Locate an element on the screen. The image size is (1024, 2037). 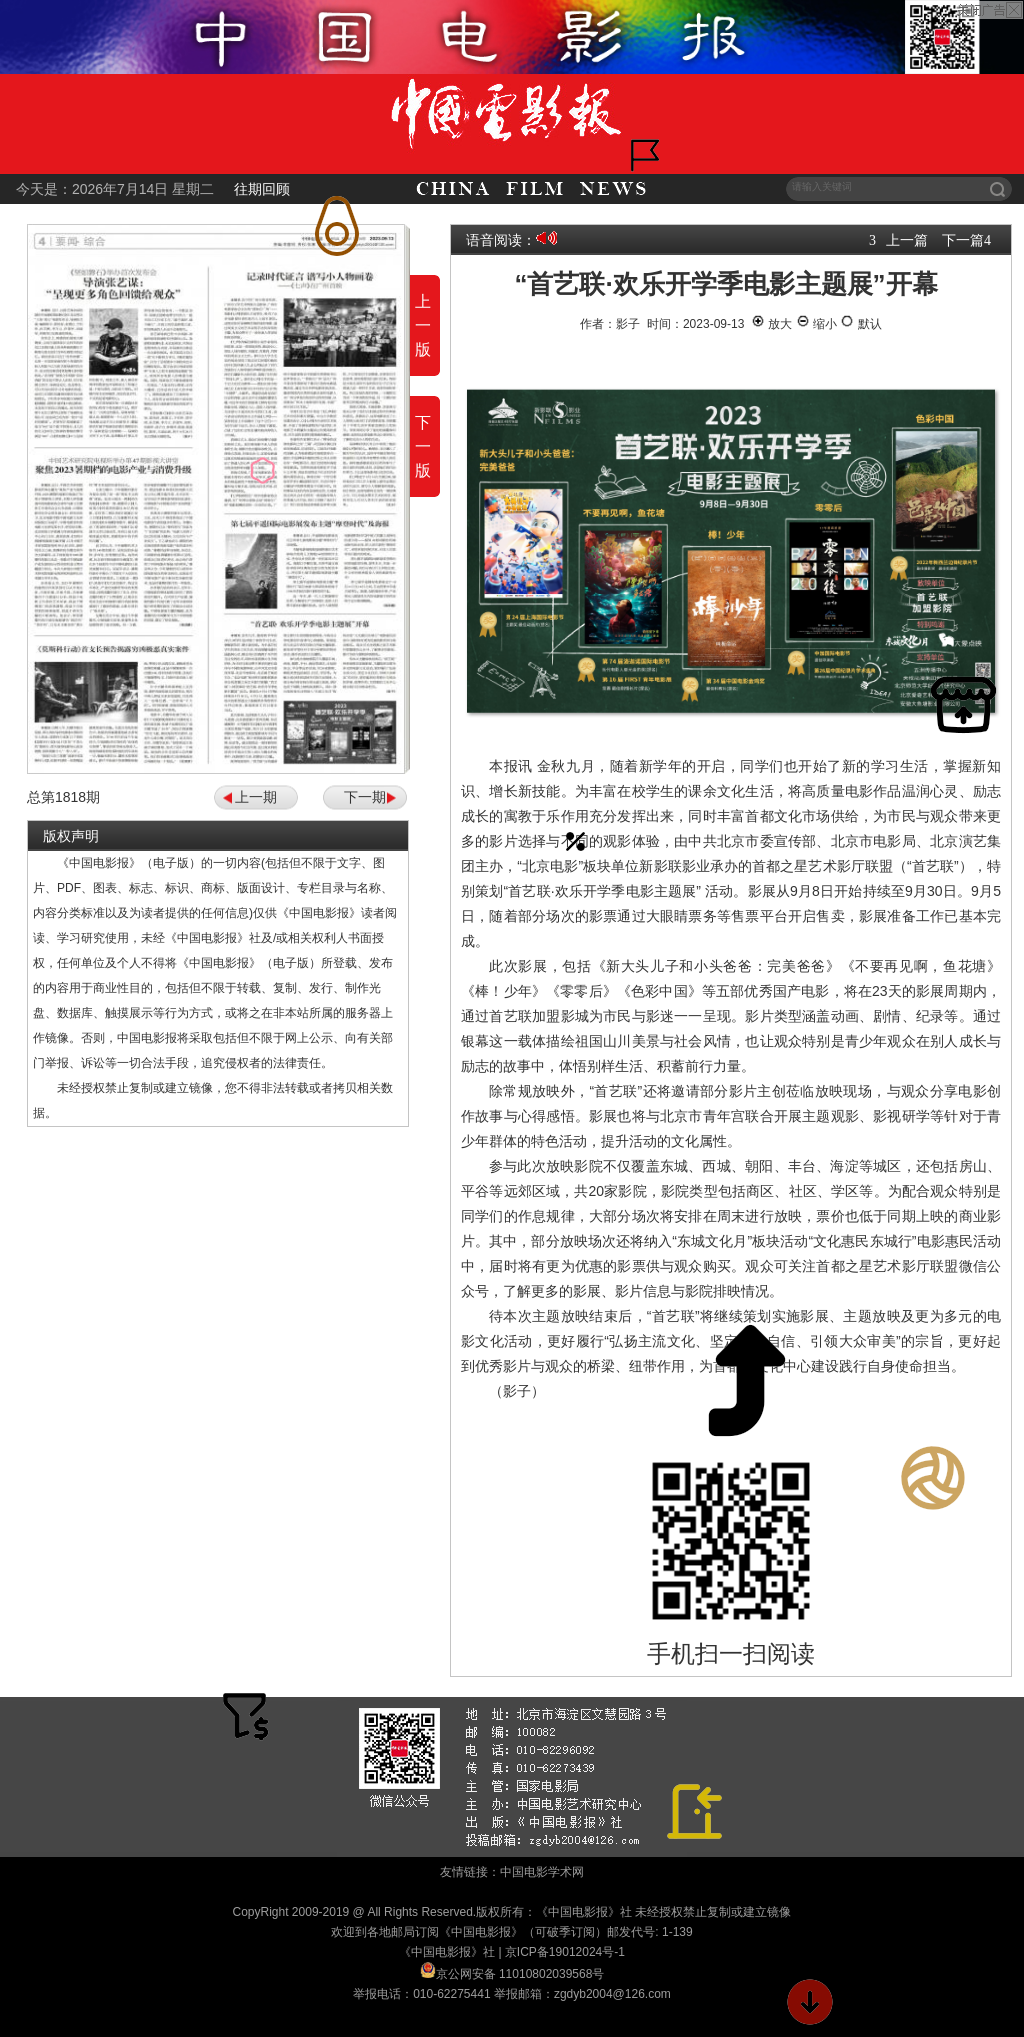
turn right then continue forward is located at coordinates (750, 1380).